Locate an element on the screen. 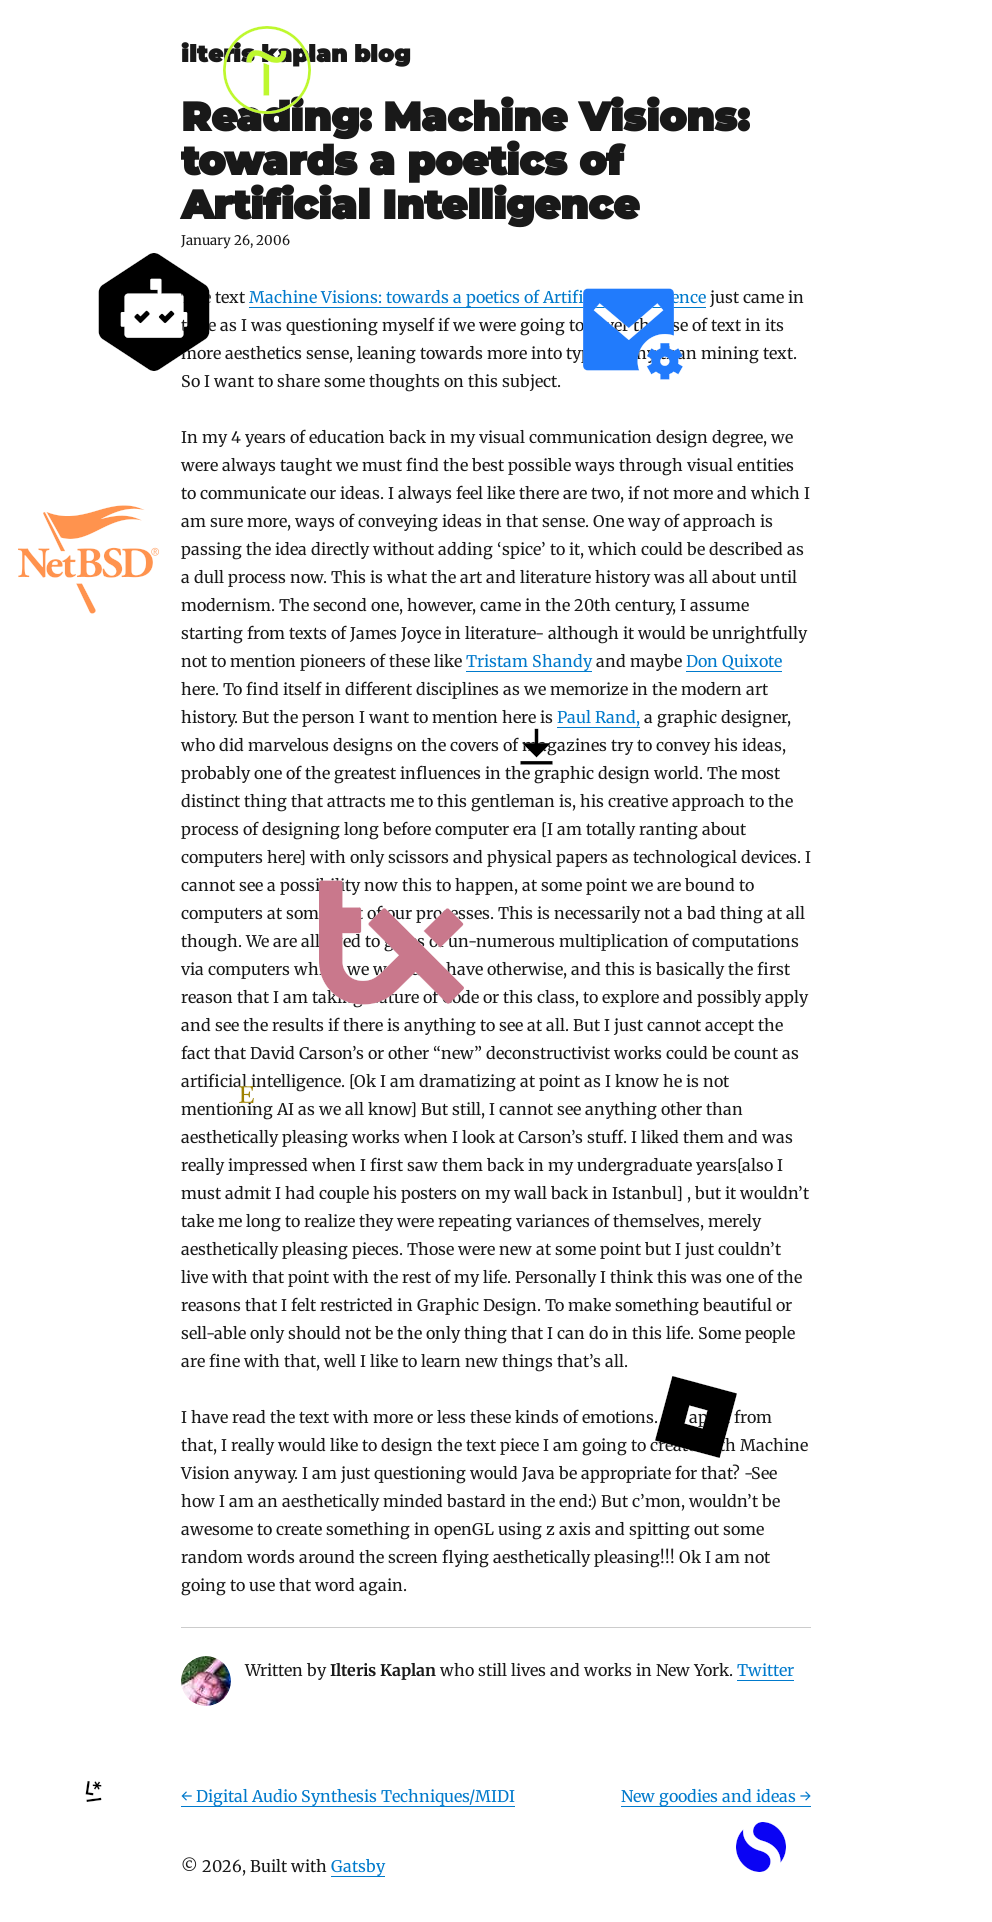 Image resolution: width=992 pixels, height=1922 pixels. NetBSD operating system logo is located at coordinates (88, 559).